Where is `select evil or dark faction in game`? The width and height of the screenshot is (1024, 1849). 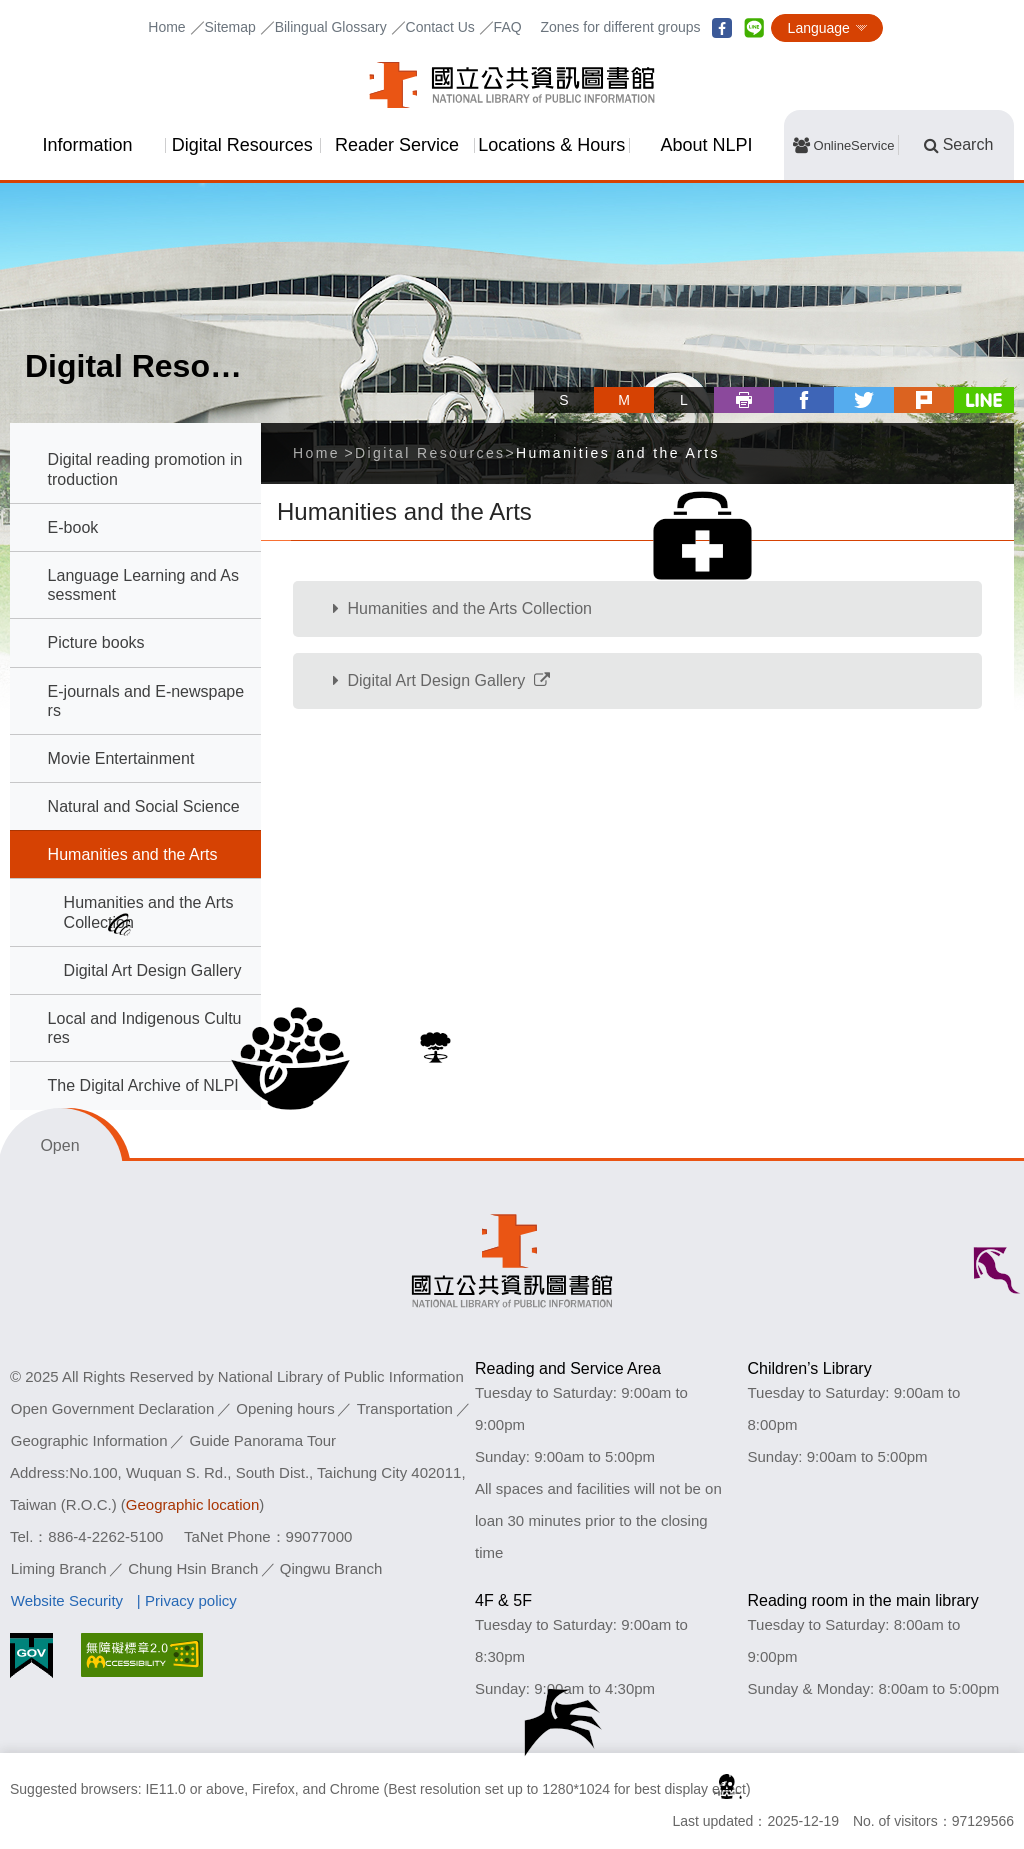 select evil or dark faction in game is located at coordinates (563, 1723).